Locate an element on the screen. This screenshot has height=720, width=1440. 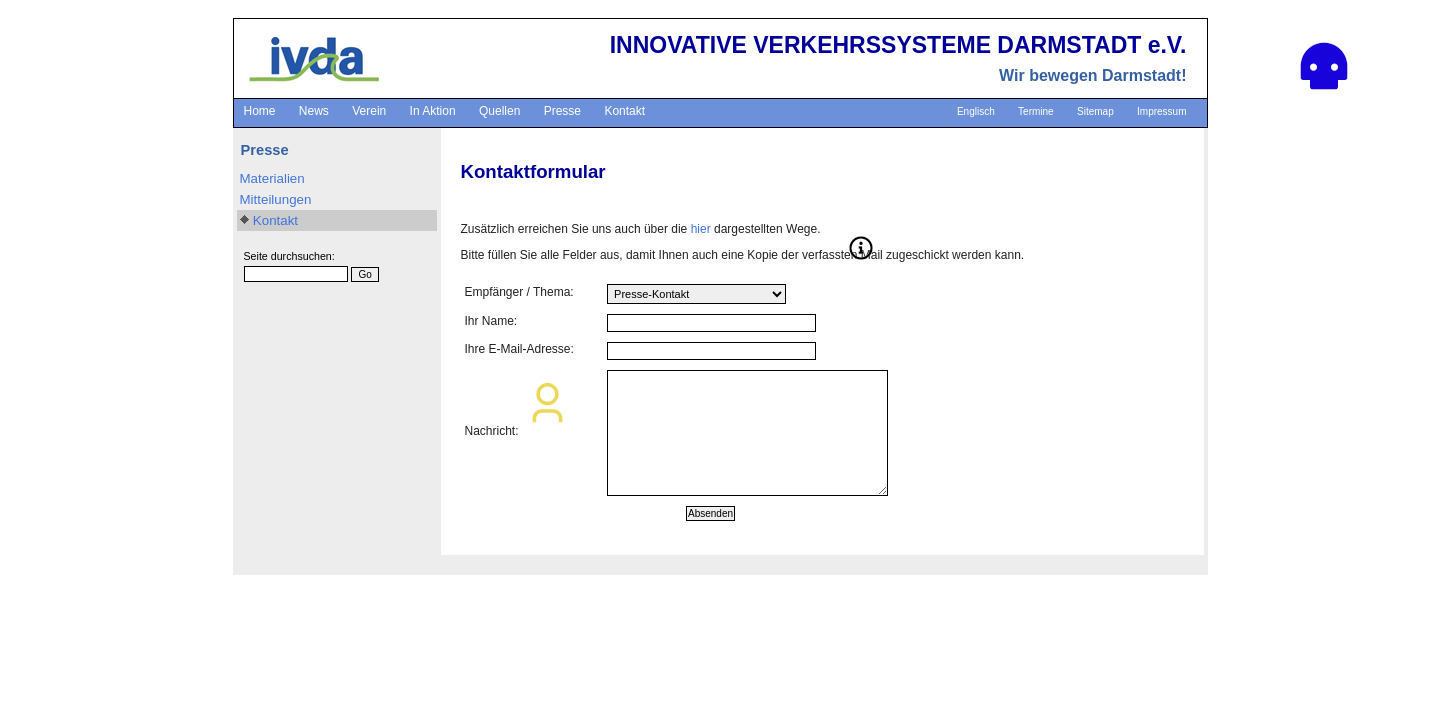
indicates dangerous or harmful content is located at coordinates (1324, 66).